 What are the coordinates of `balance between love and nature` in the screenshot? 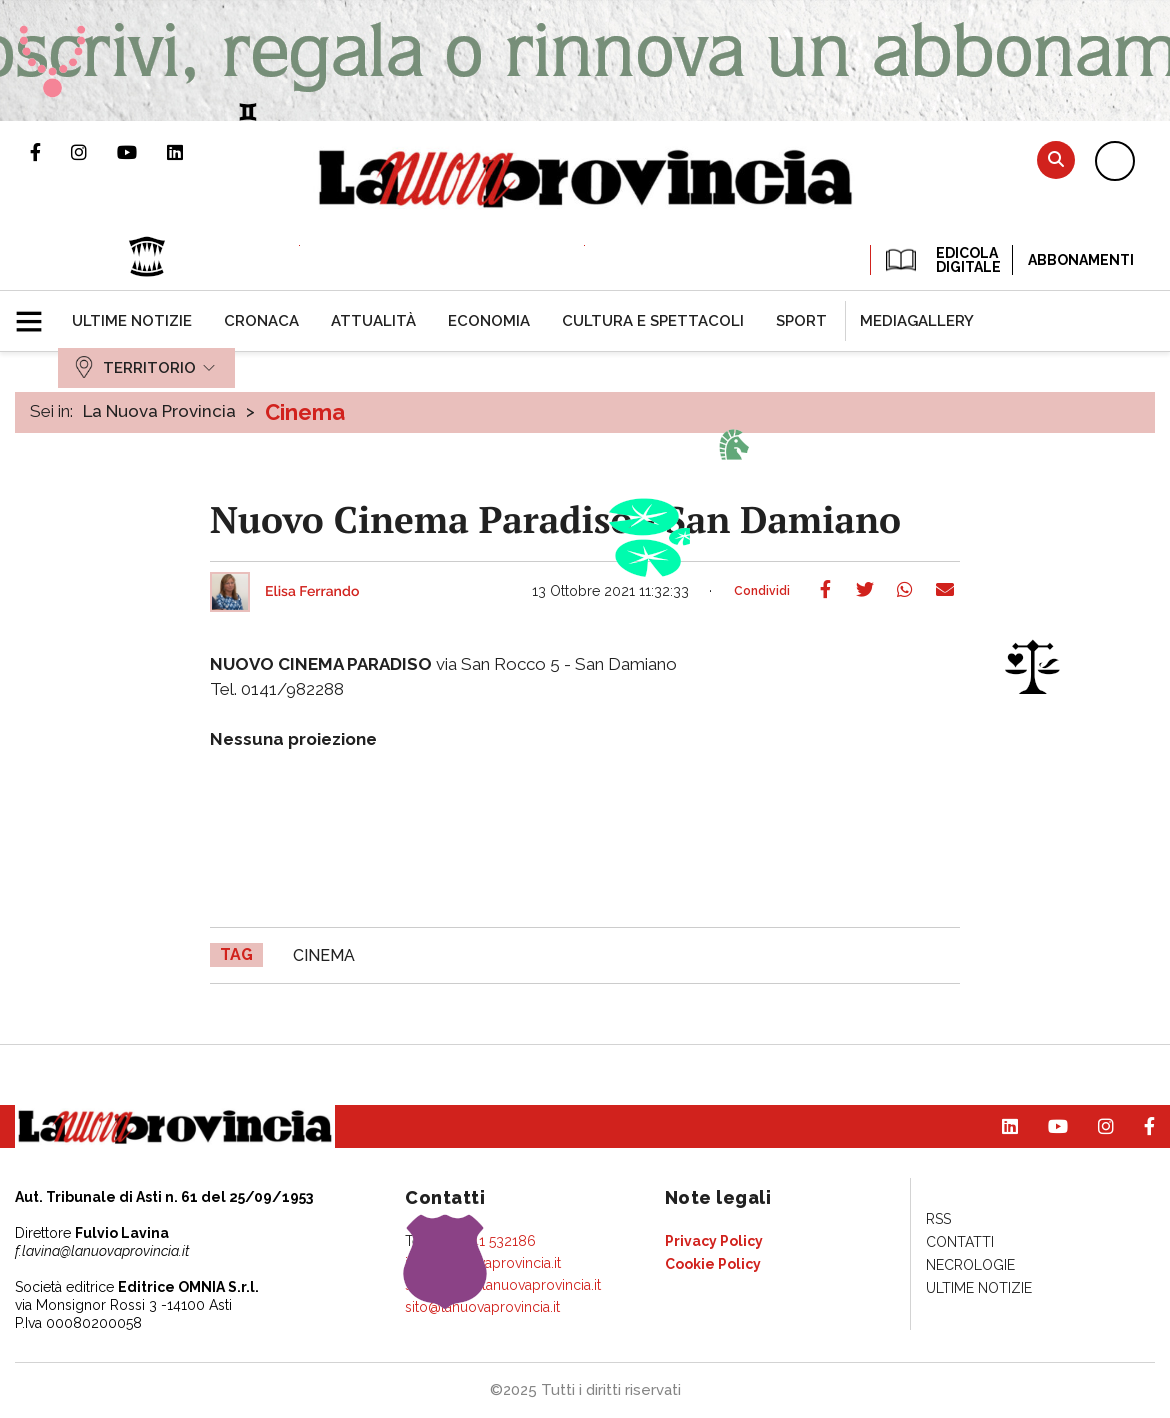 It's located at (1032, 666).